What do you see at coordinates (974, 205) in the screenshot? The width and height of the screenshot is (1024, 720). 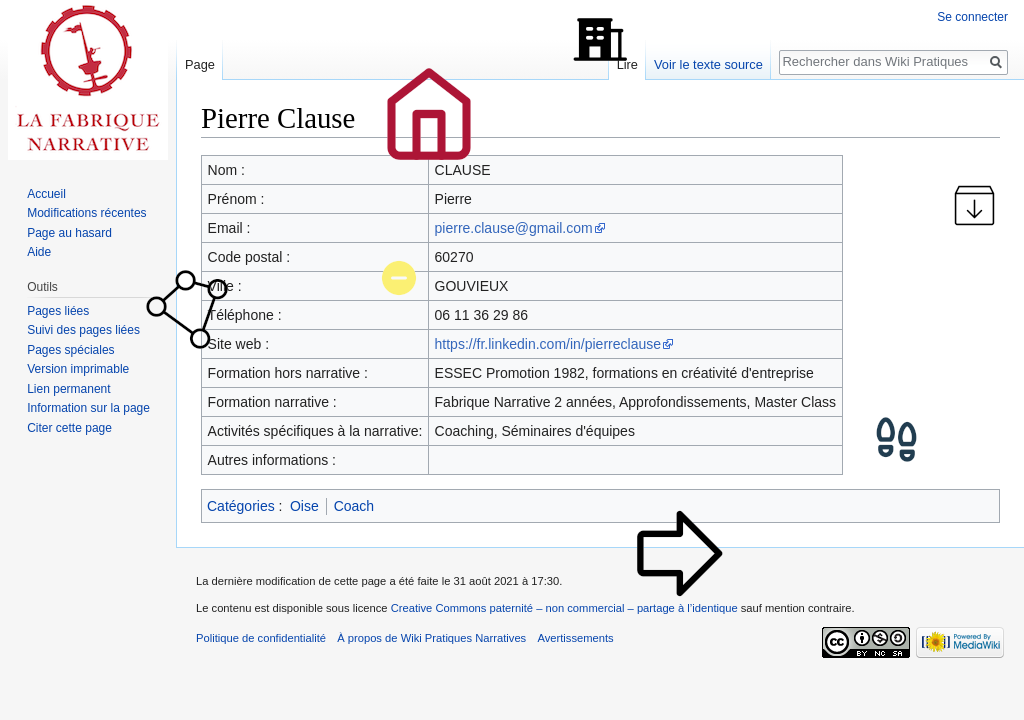 I see `download to storage or archive` at bounding box center [974, 205].